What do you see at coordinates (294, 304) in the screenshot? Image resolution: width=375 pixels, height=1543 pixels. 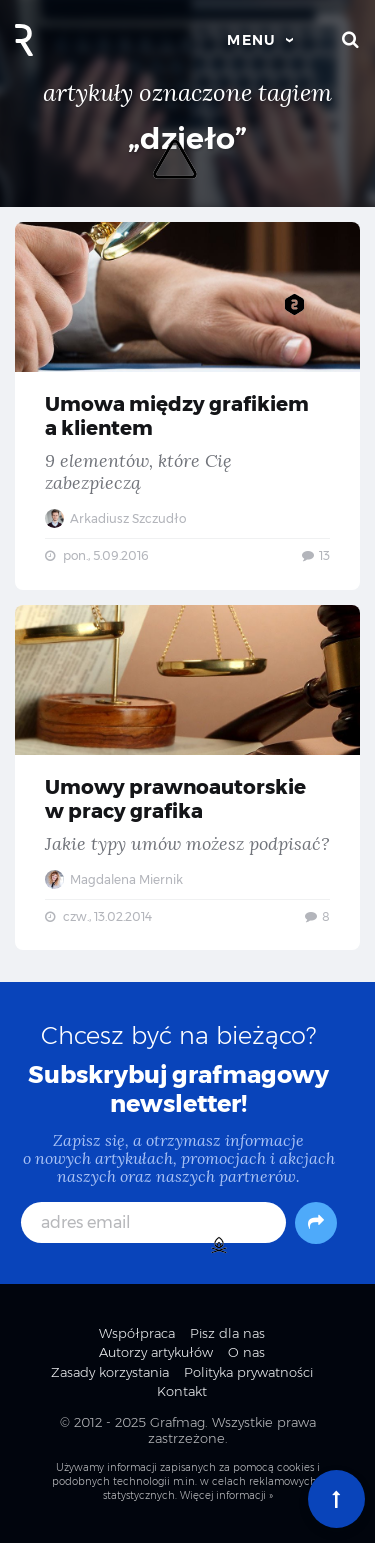 I see `step 2 in a multi-step process` at bounding box center [294, 304].